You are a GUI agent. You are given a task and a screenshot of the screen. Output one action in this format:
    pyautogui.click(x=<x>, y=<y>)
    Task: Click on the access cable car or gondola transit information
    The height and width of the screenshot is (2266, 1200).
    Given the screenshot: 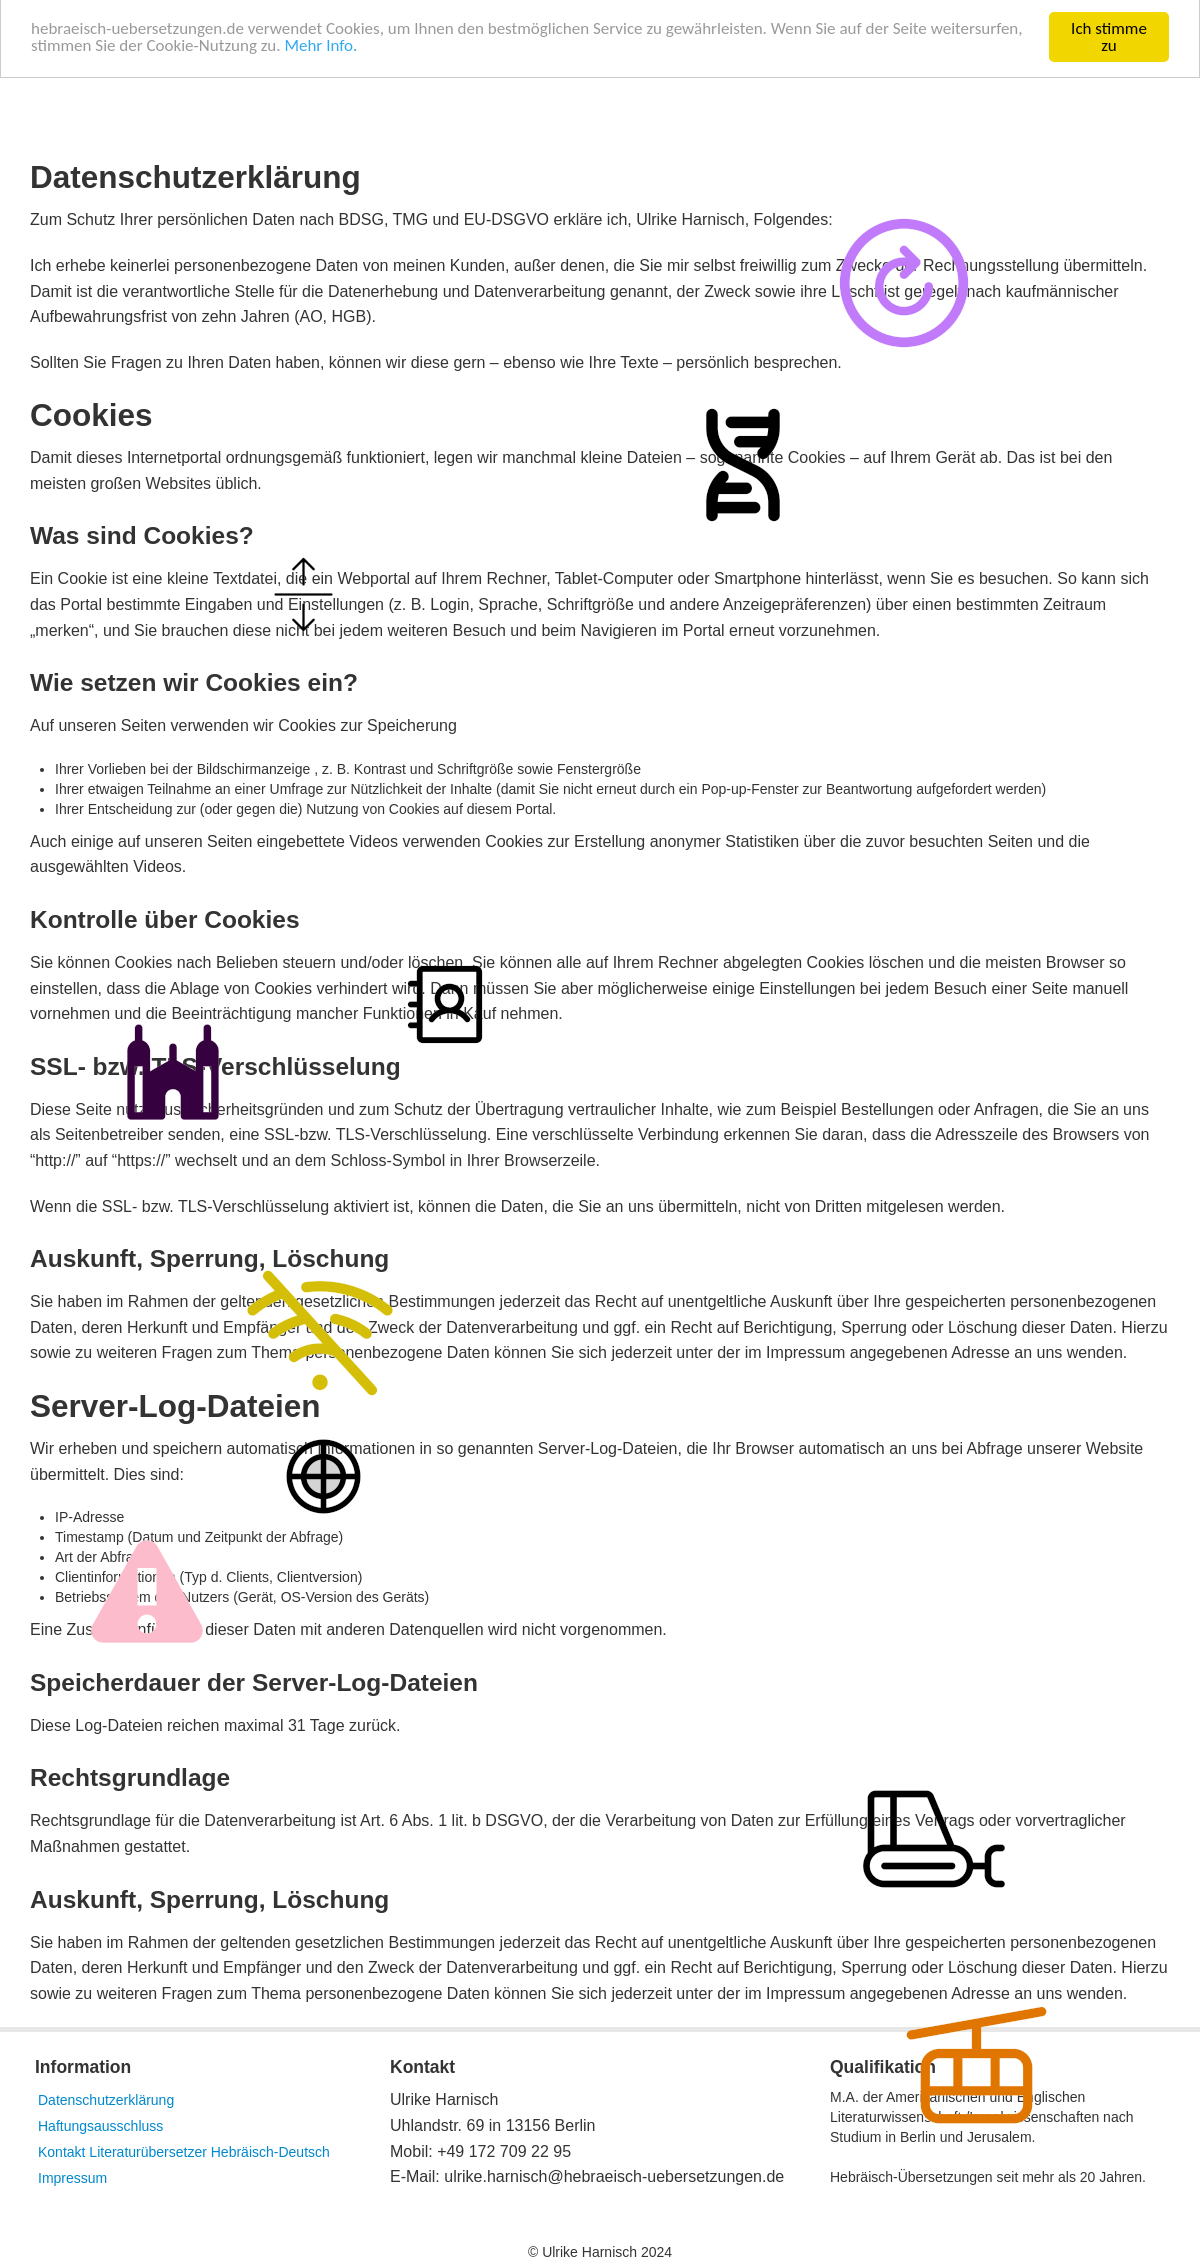 What is the action you would take?
    pyautogui.click(x=976, y=2067)
    